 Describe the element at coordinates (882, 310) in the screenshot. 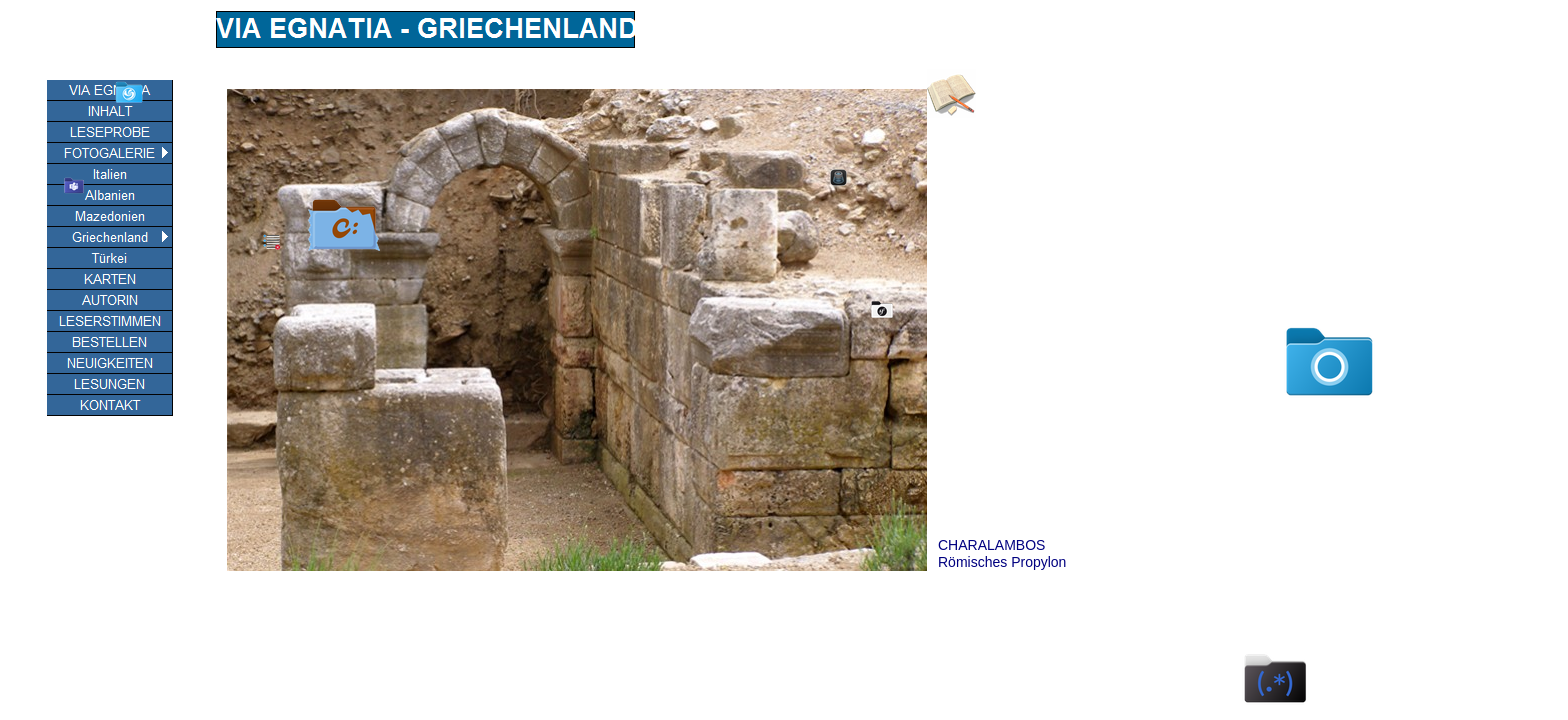

I see `open symfony project folder` at that location.